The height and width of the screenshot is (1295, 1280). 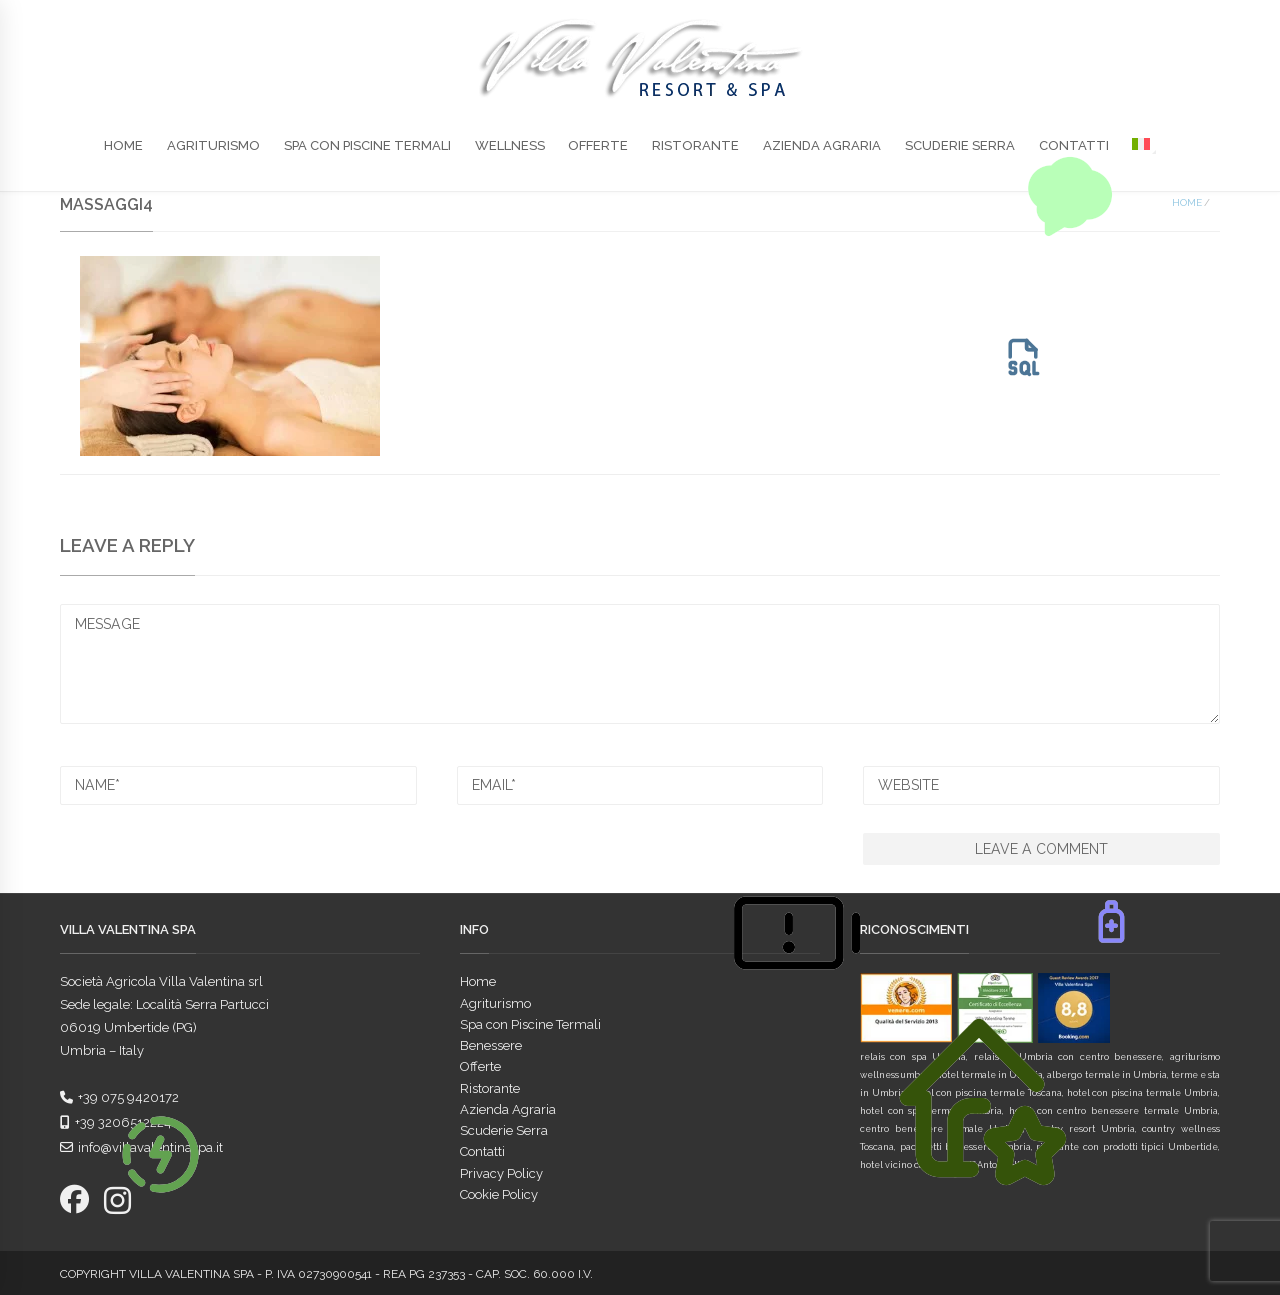 What do you see at coordinates (1023, 357) in the screenshot?
I see `indicates a SQL database file` at bounding box center [1023, 357].